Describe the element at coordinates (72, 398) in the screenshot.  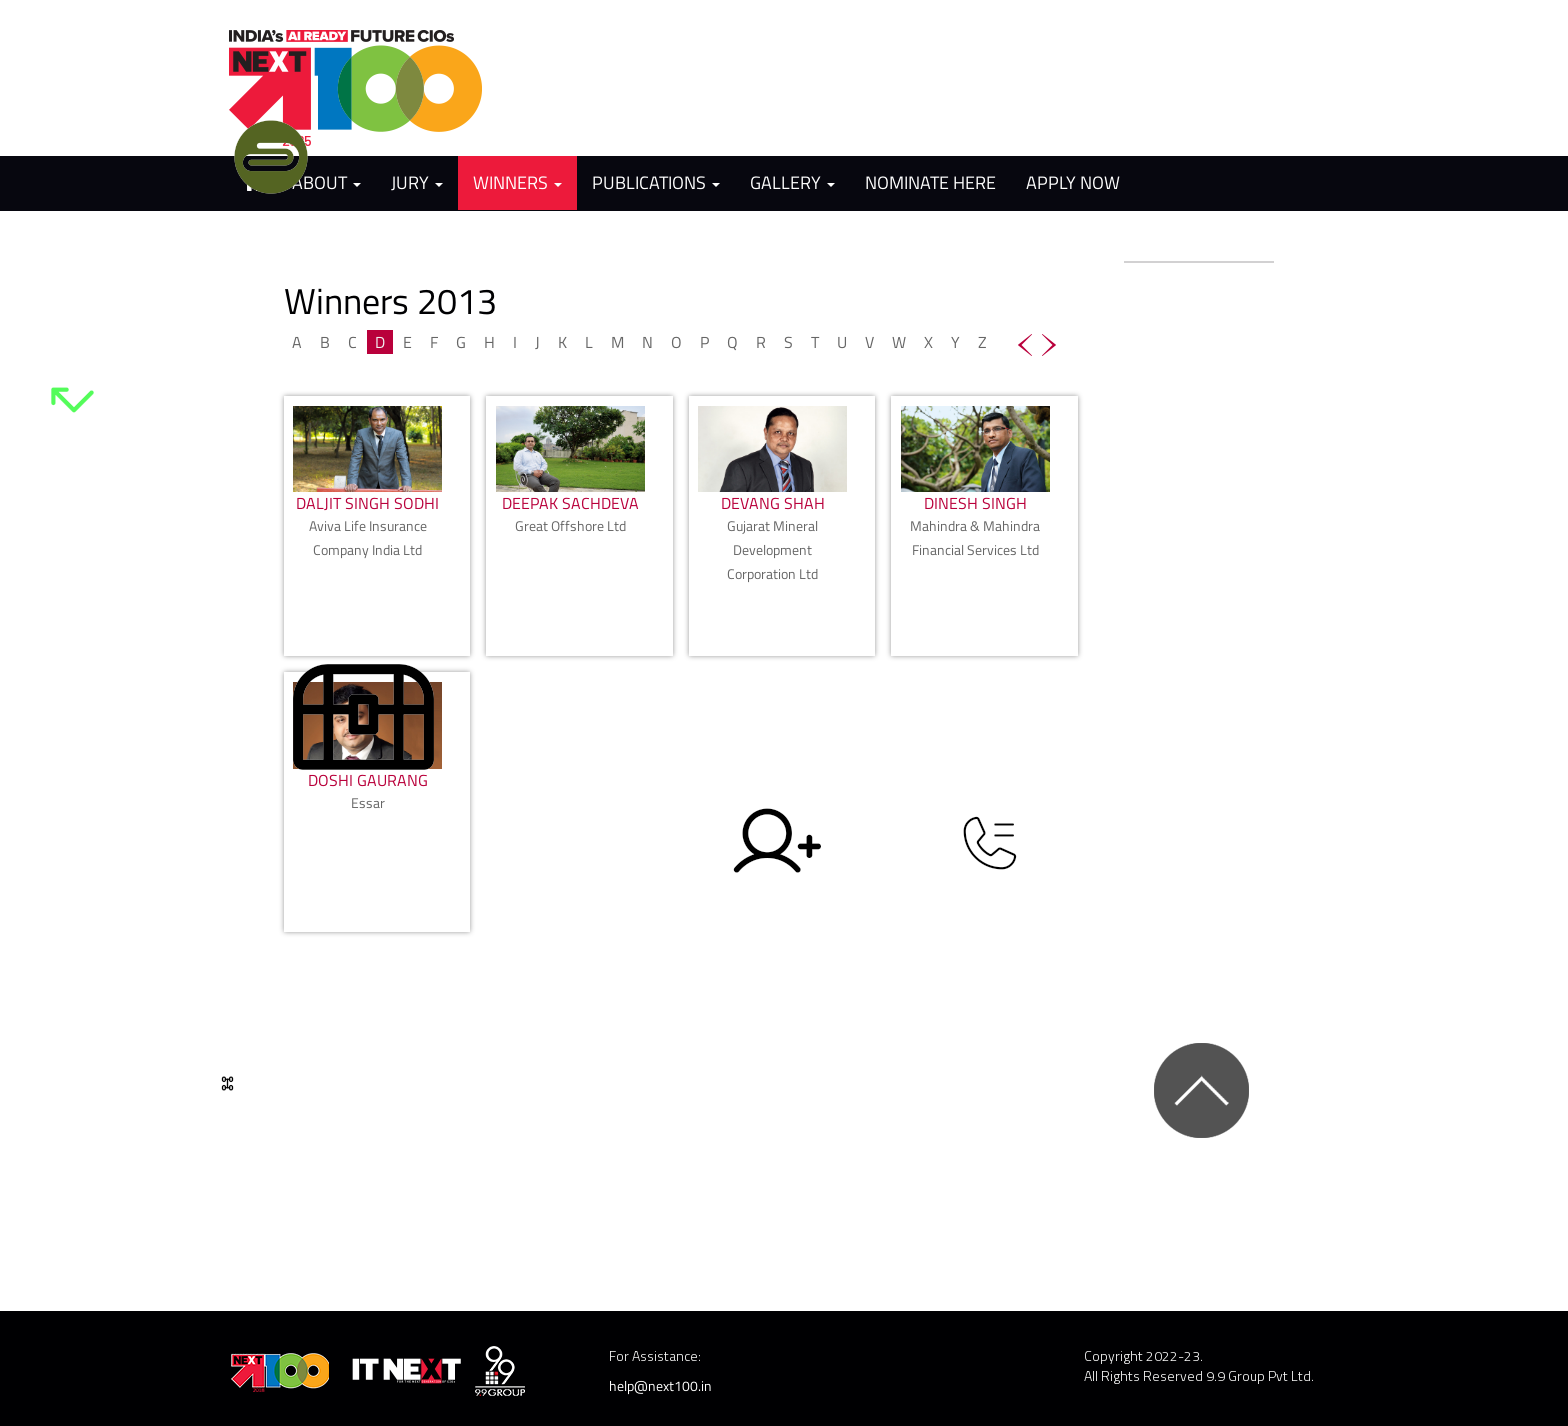
I see `go back to previous step` at that location.